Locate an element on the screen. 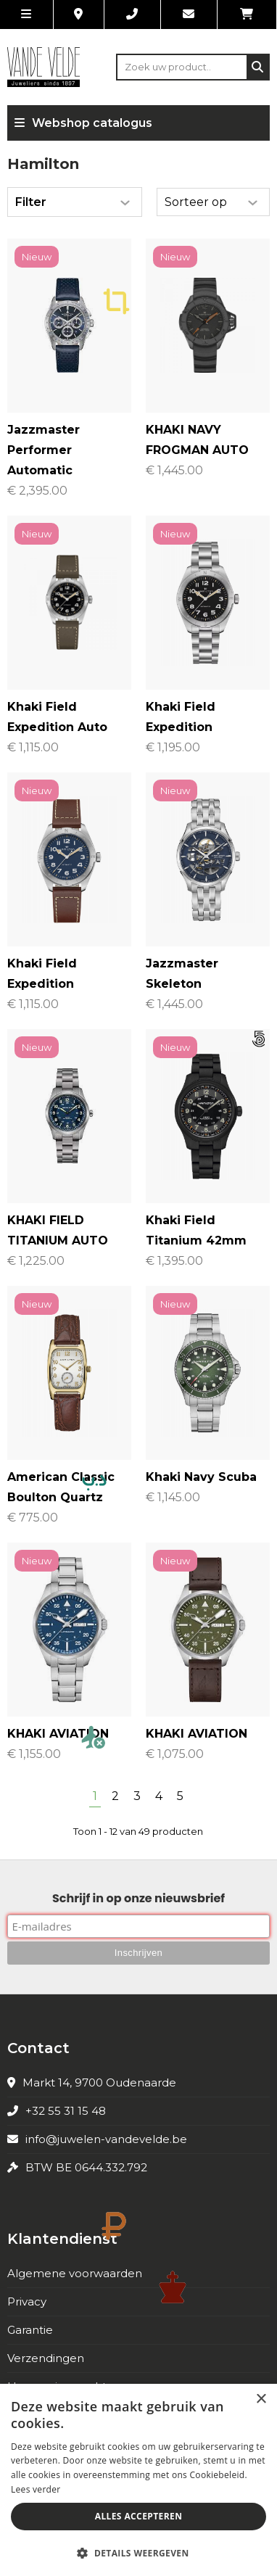 The width and height of the screenshot is (277, 2576). crop or resize an image is located at coordinates (116, 301).